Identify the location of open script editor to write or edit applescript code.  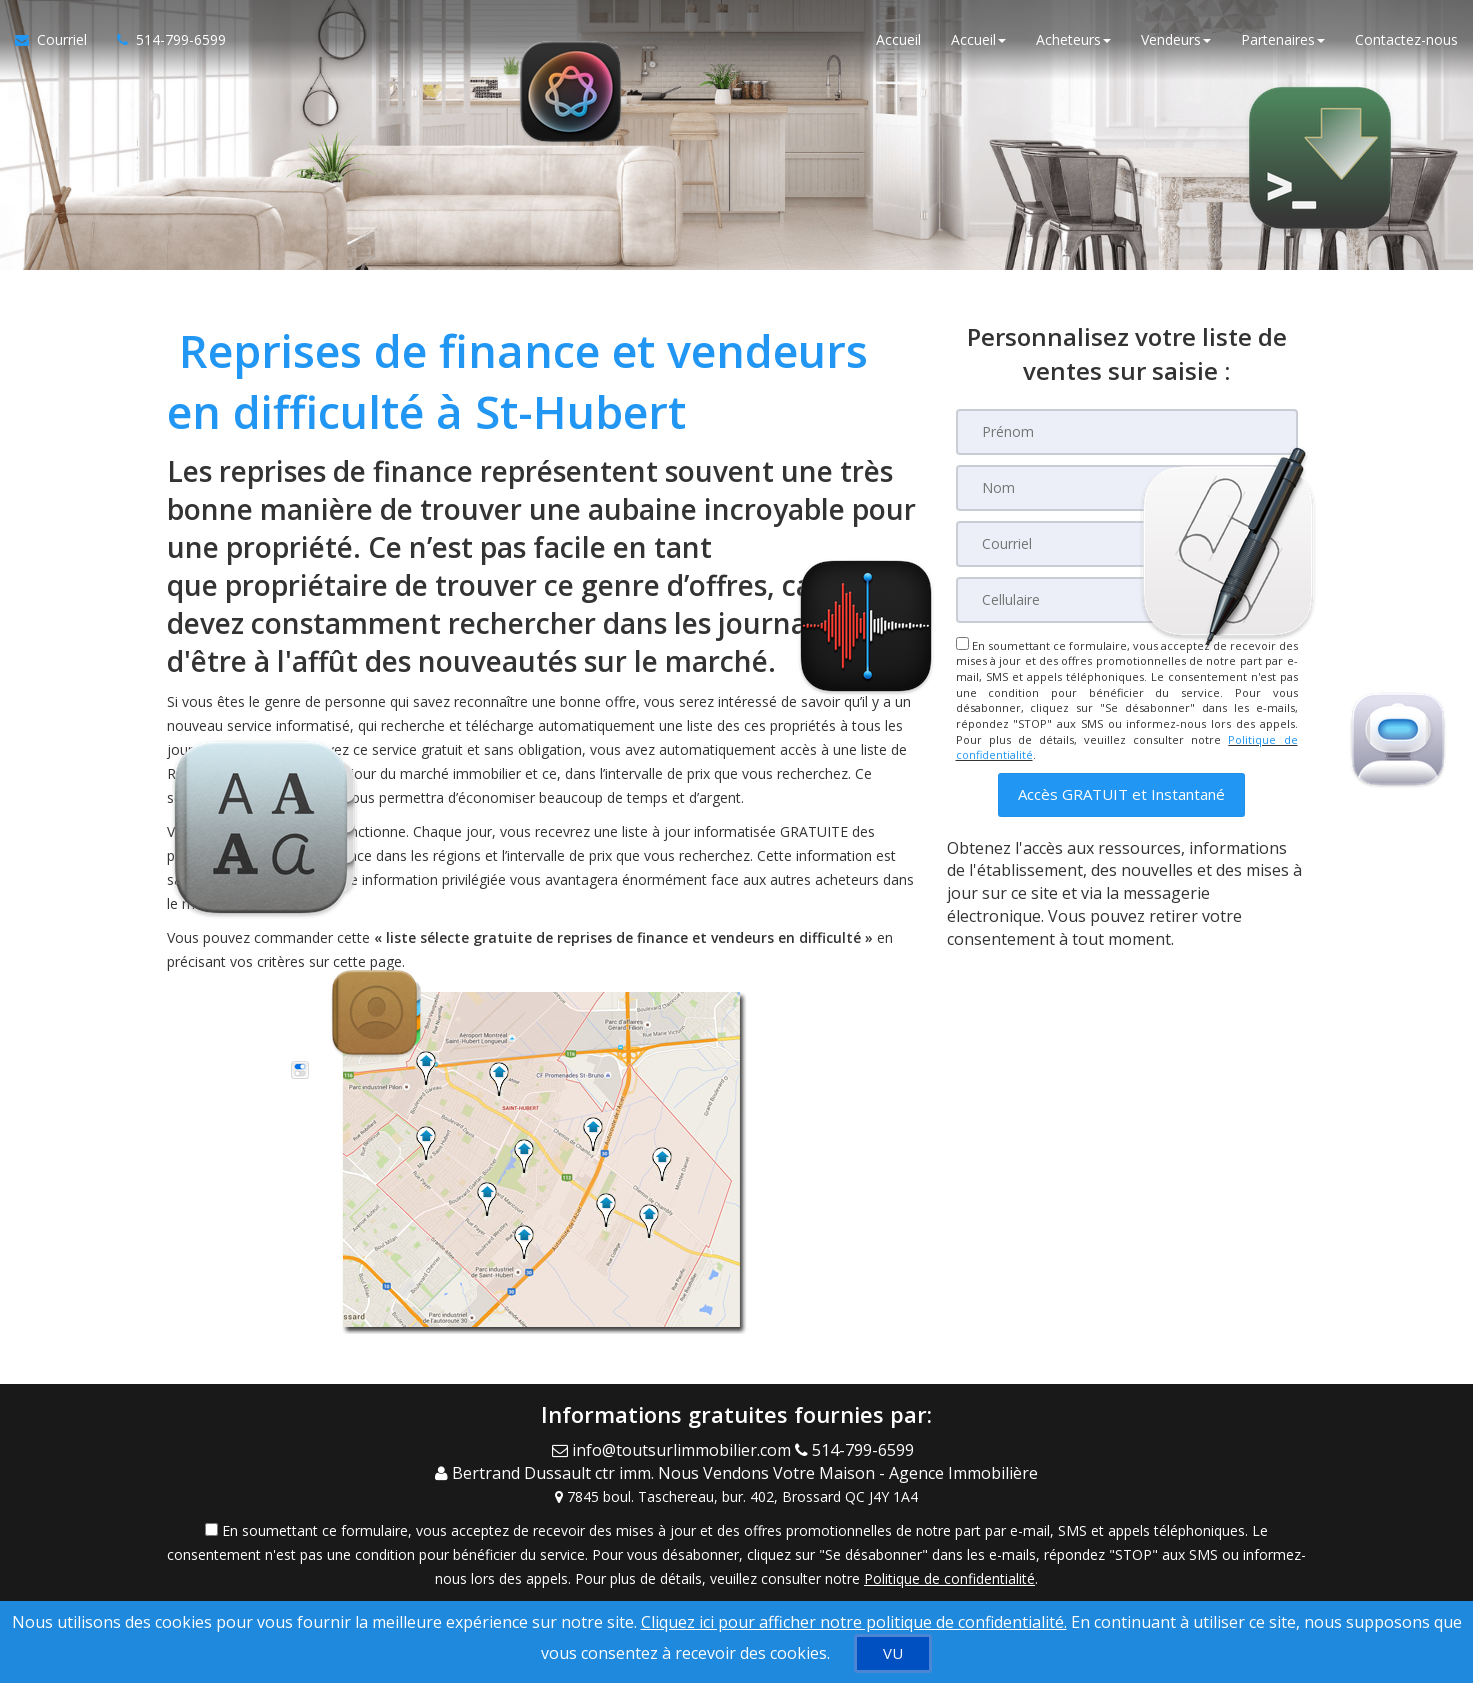
(1228, 551).